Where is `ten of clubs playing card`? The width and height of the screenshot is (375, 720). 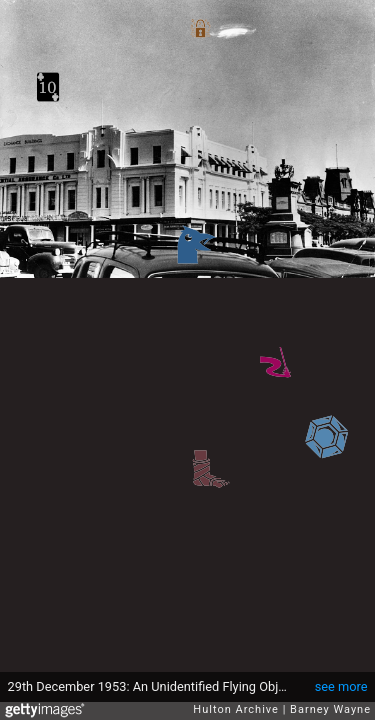 ten of clubs playing card is located at coordinates (48, 87).